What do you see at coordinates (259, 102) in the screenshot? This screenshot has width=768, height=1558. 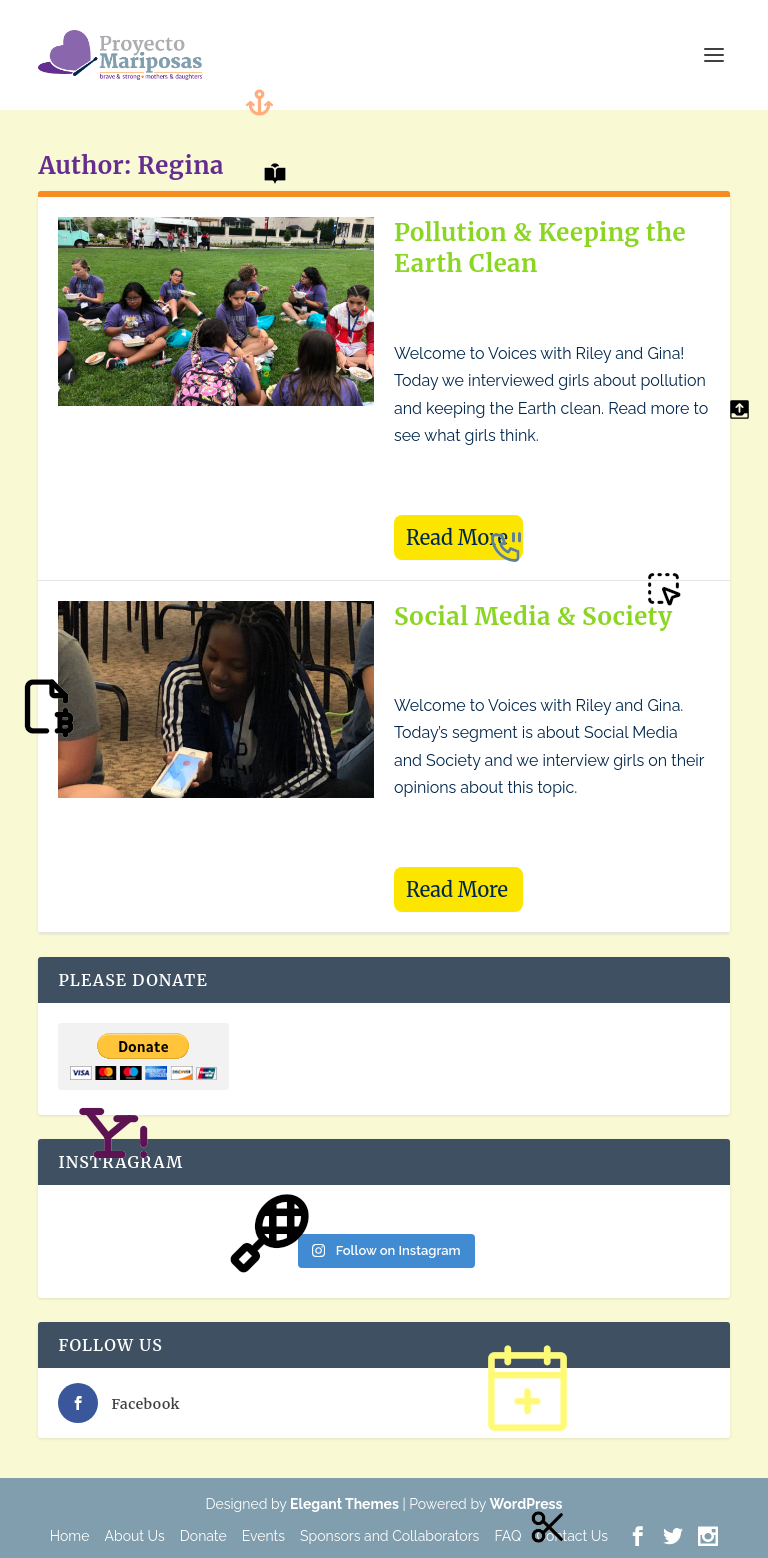 I see `create an anchor link or bookmark point` at bounding box center [259, 102].